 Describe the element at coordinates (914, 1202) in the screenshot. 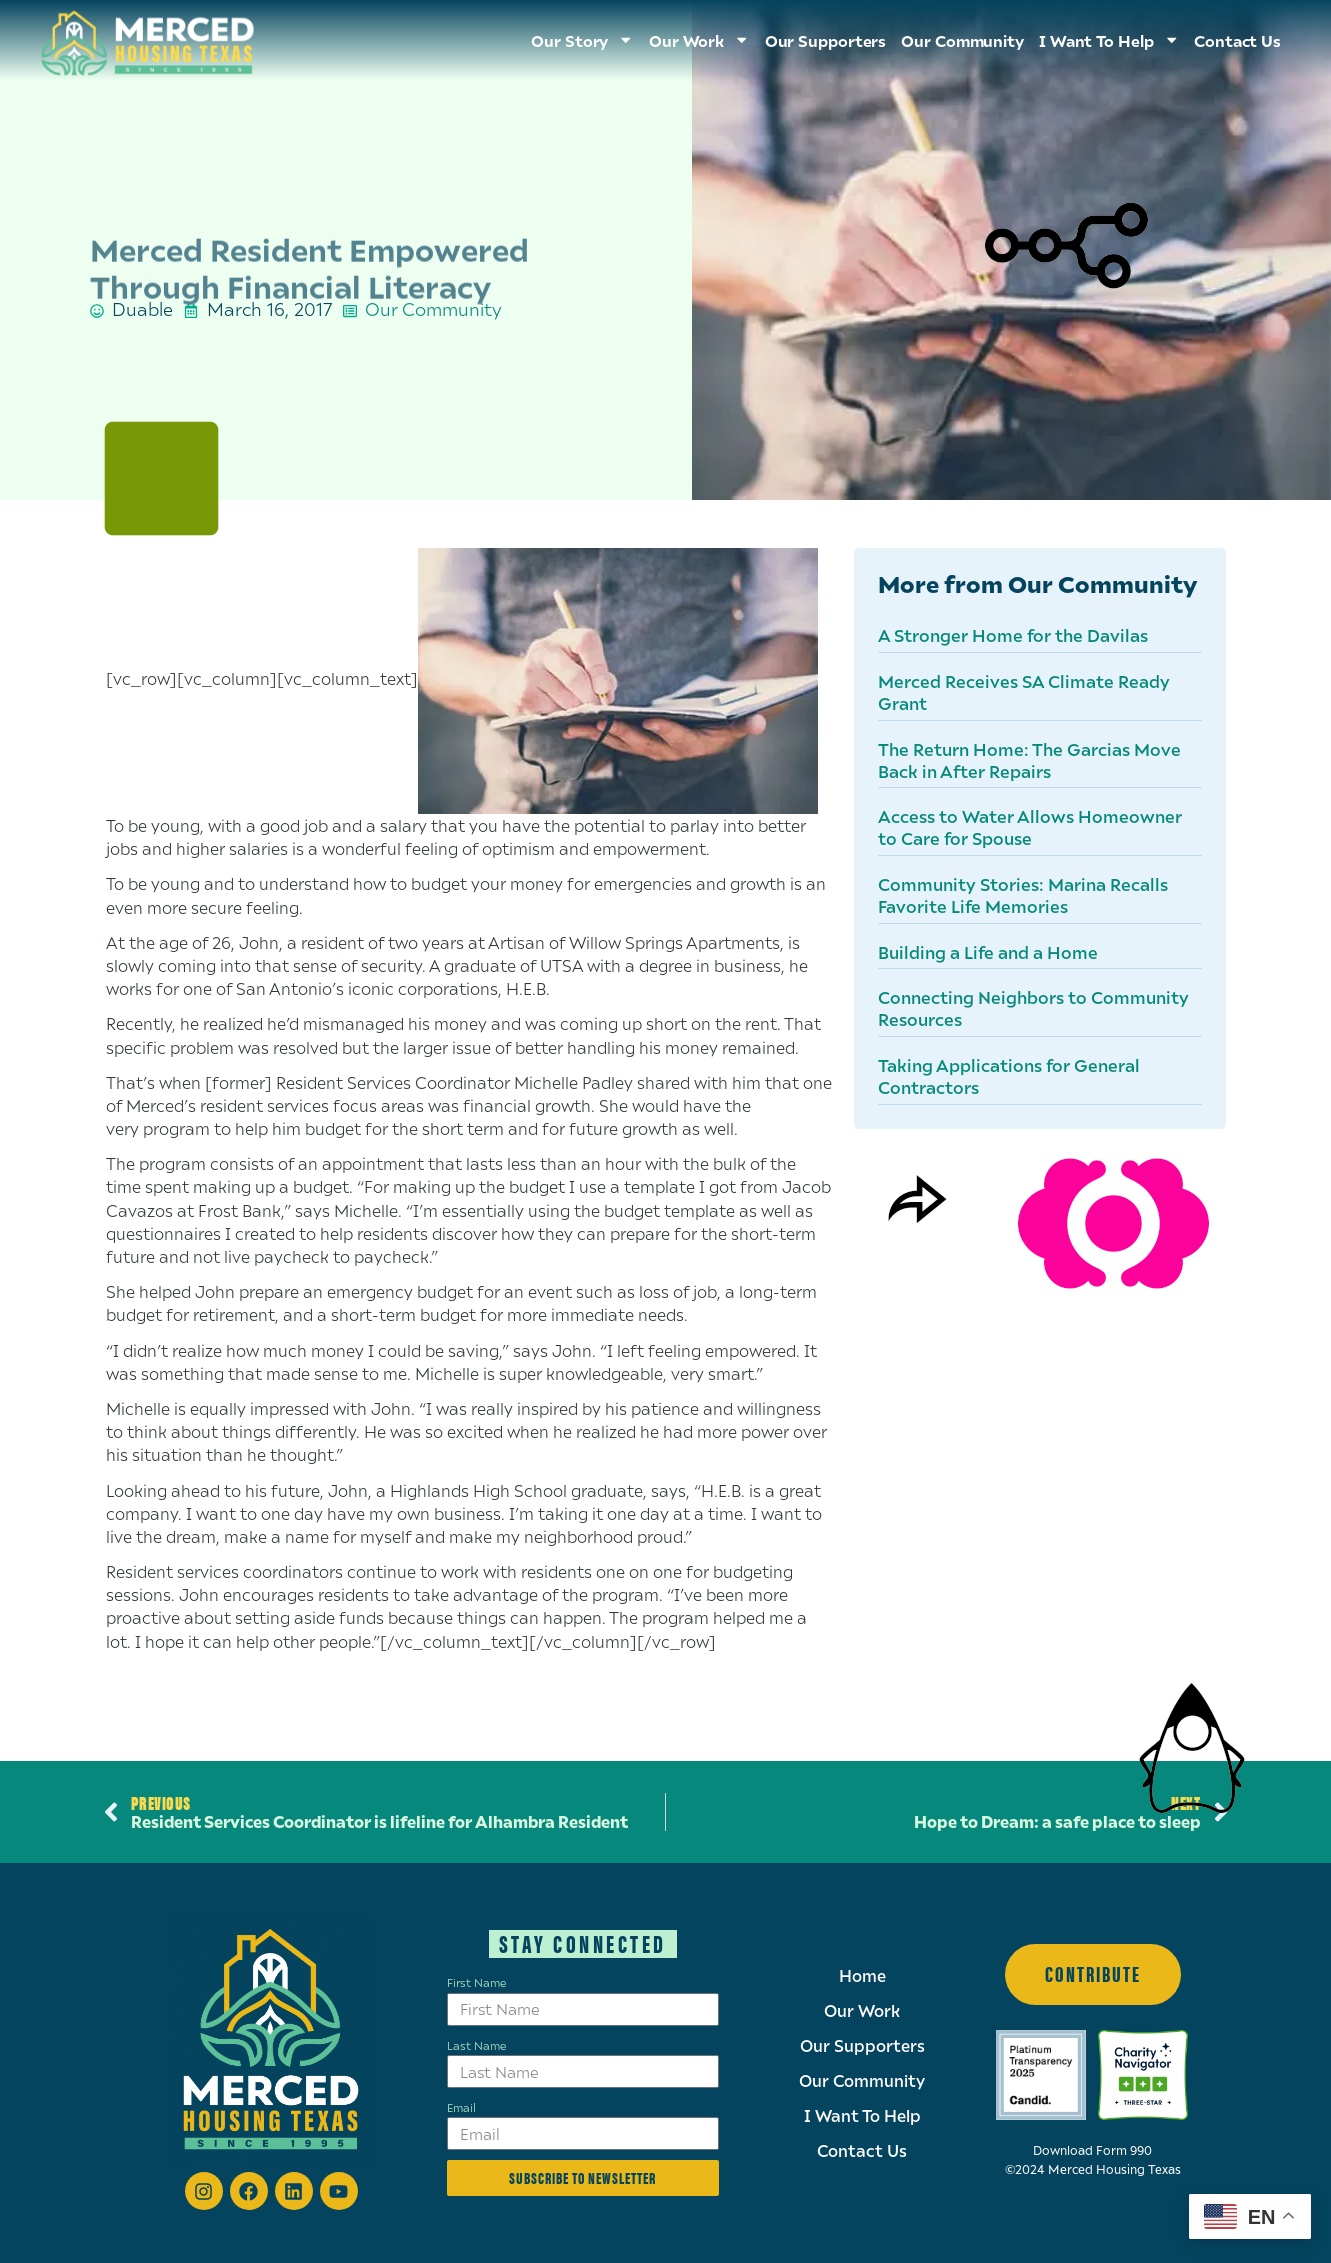

I see `share content with others` at that location.